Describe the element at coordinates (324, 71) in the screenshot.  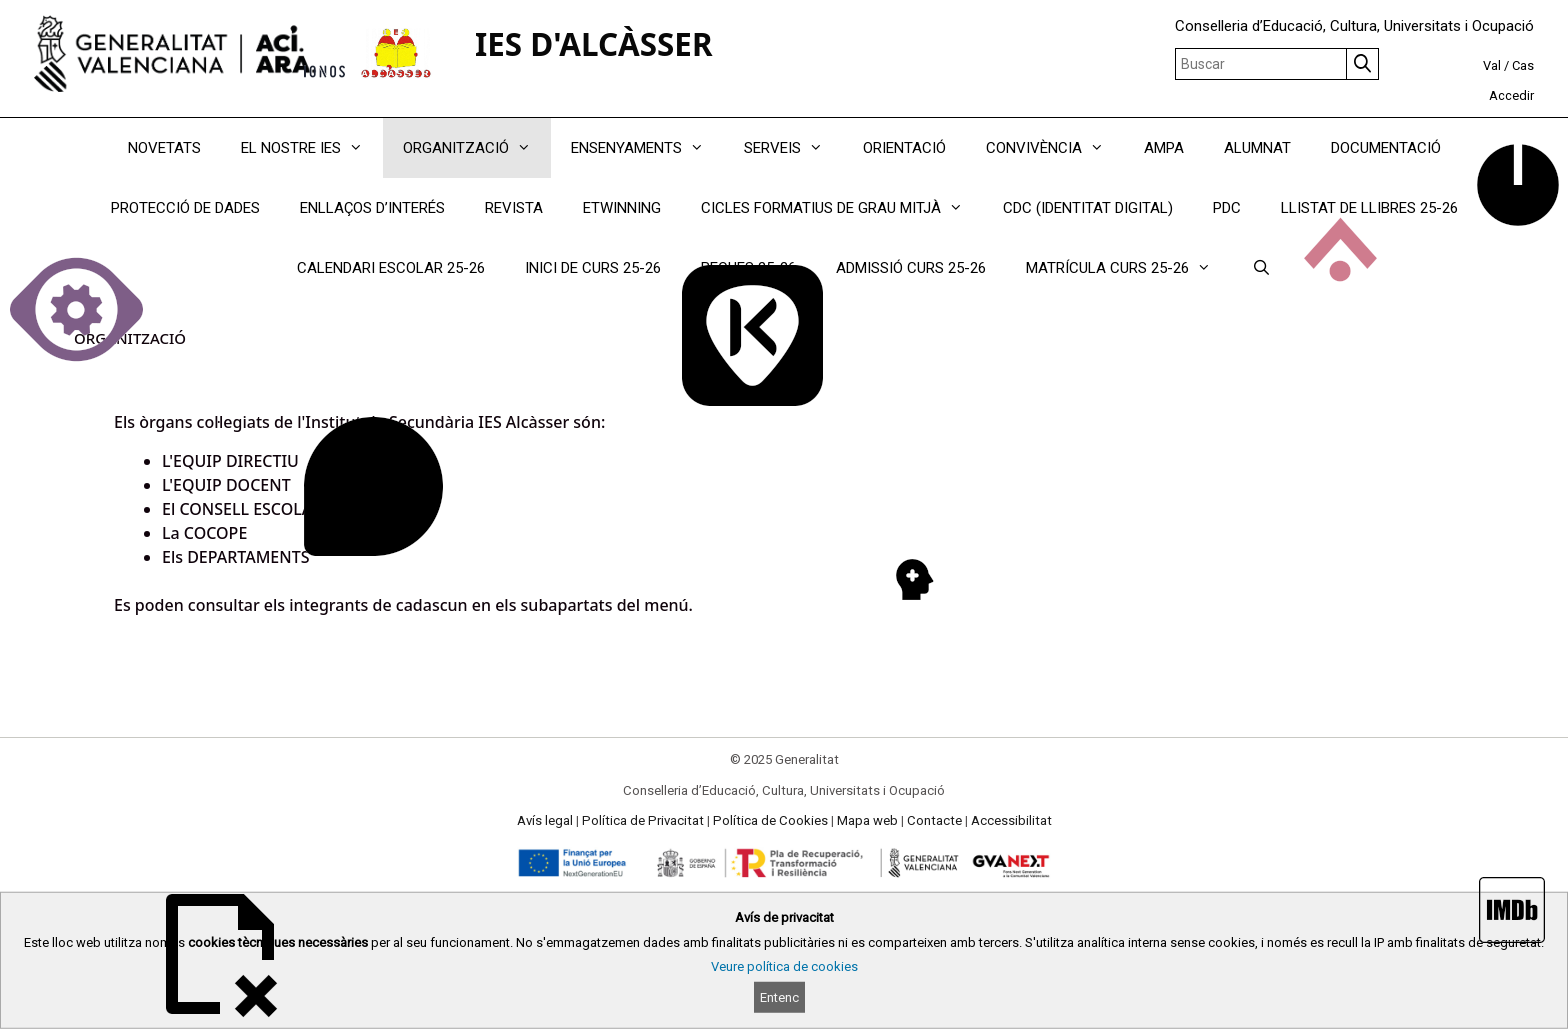
I see `ionos web hosting and cloud services logo` at that location.